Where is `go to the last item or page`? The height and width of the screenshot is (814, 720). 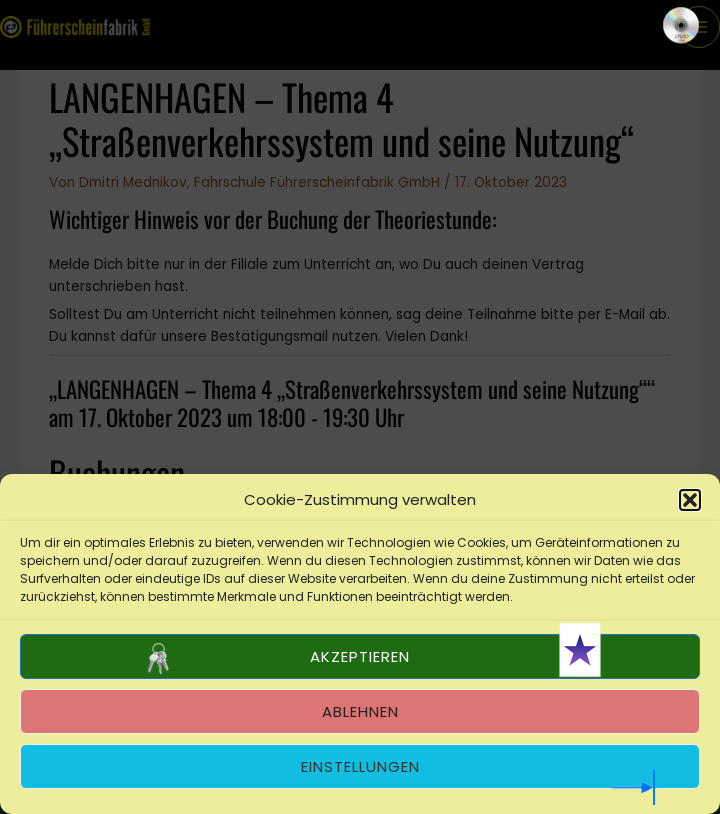 go to the last item or page is located at coordinates (633, 787).